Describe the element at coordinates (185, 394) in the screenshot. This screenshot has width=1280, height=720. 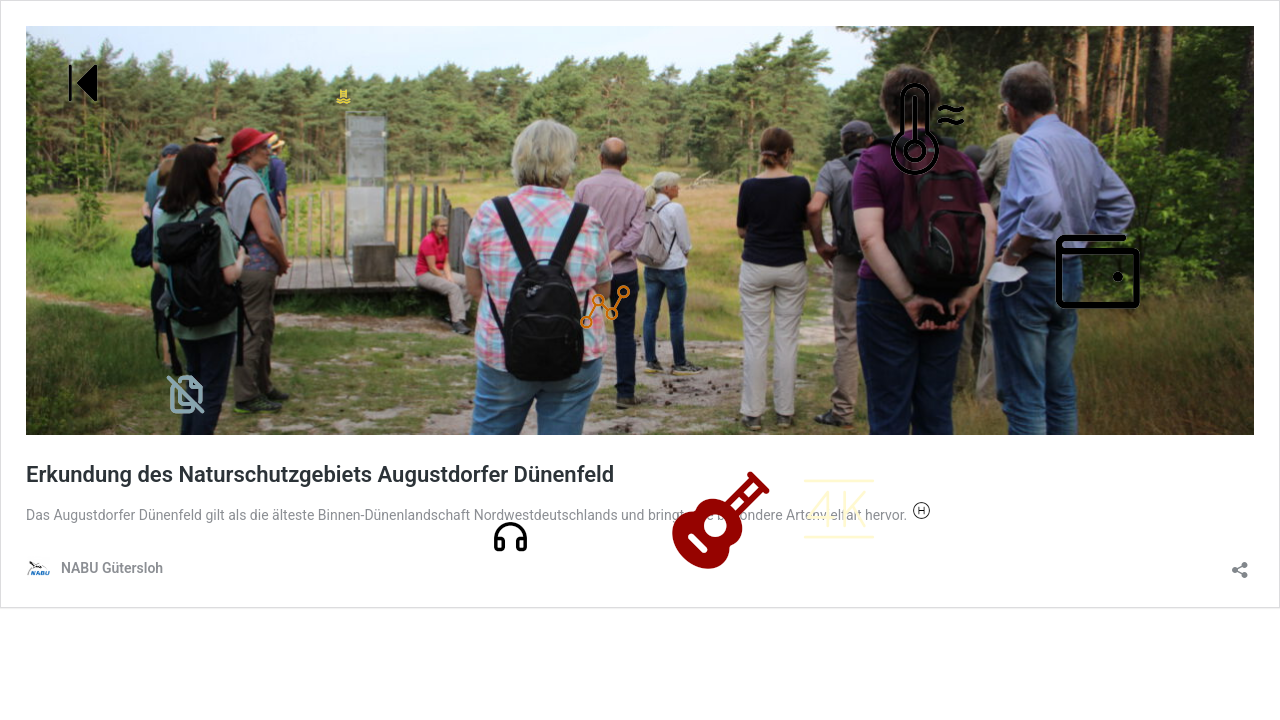
I see `files are unavailable or inaccessible` at that location.